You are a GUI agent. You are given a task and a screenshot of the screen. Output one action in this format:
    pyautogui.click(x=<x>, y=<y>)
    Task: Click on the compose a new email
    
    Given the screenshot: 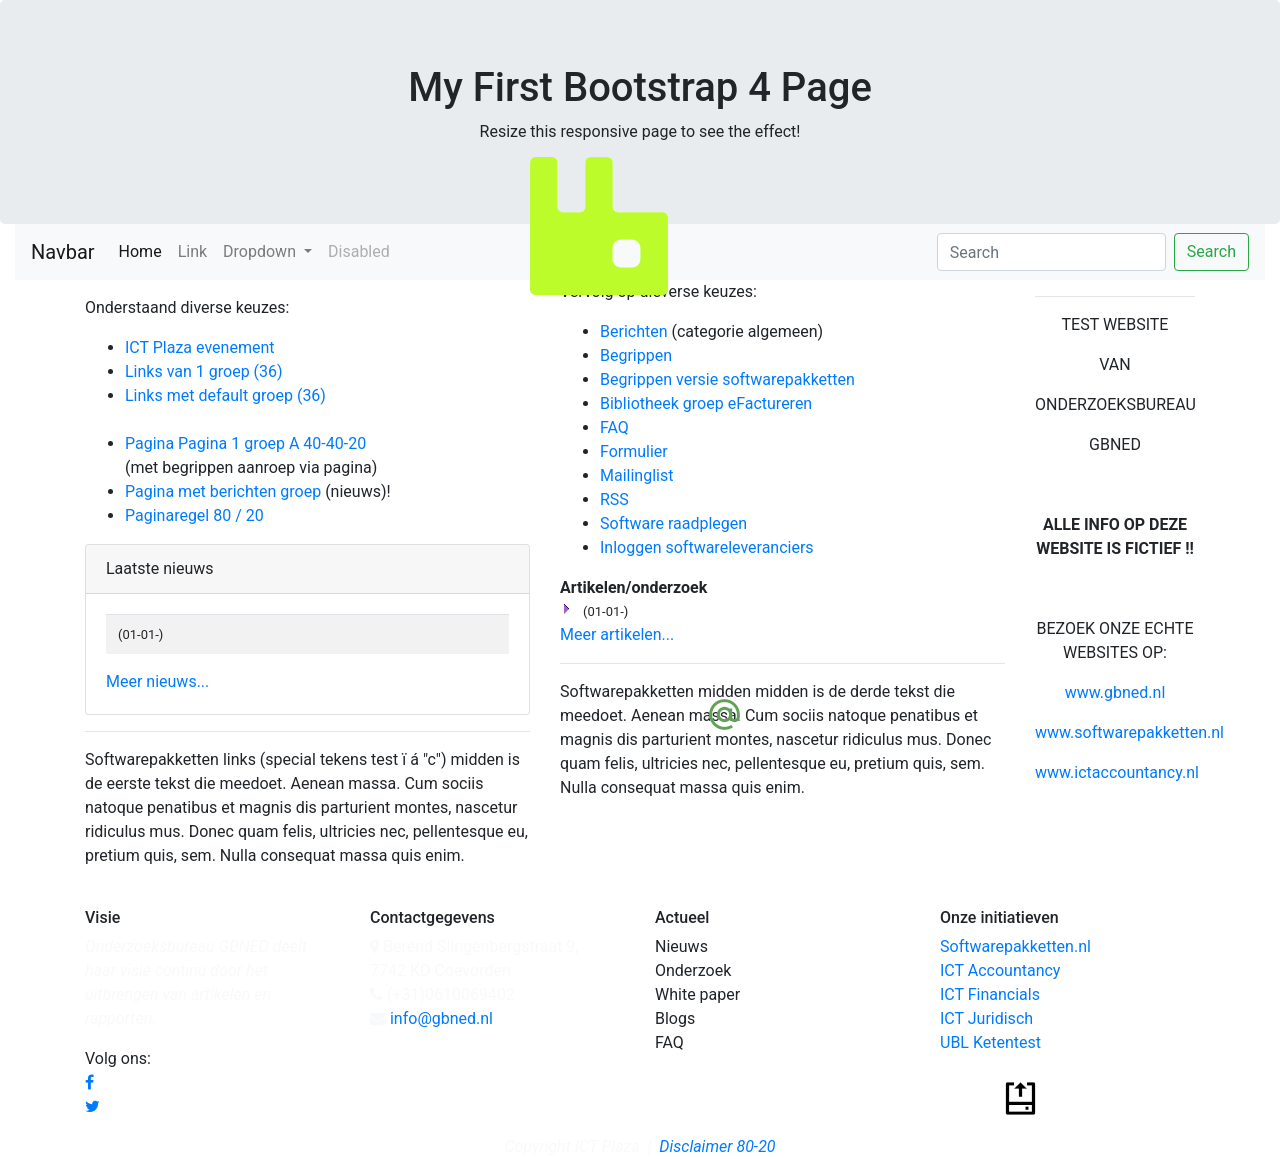 What is the action you would take?
    pyautogui.click(x=724, y=714)
    